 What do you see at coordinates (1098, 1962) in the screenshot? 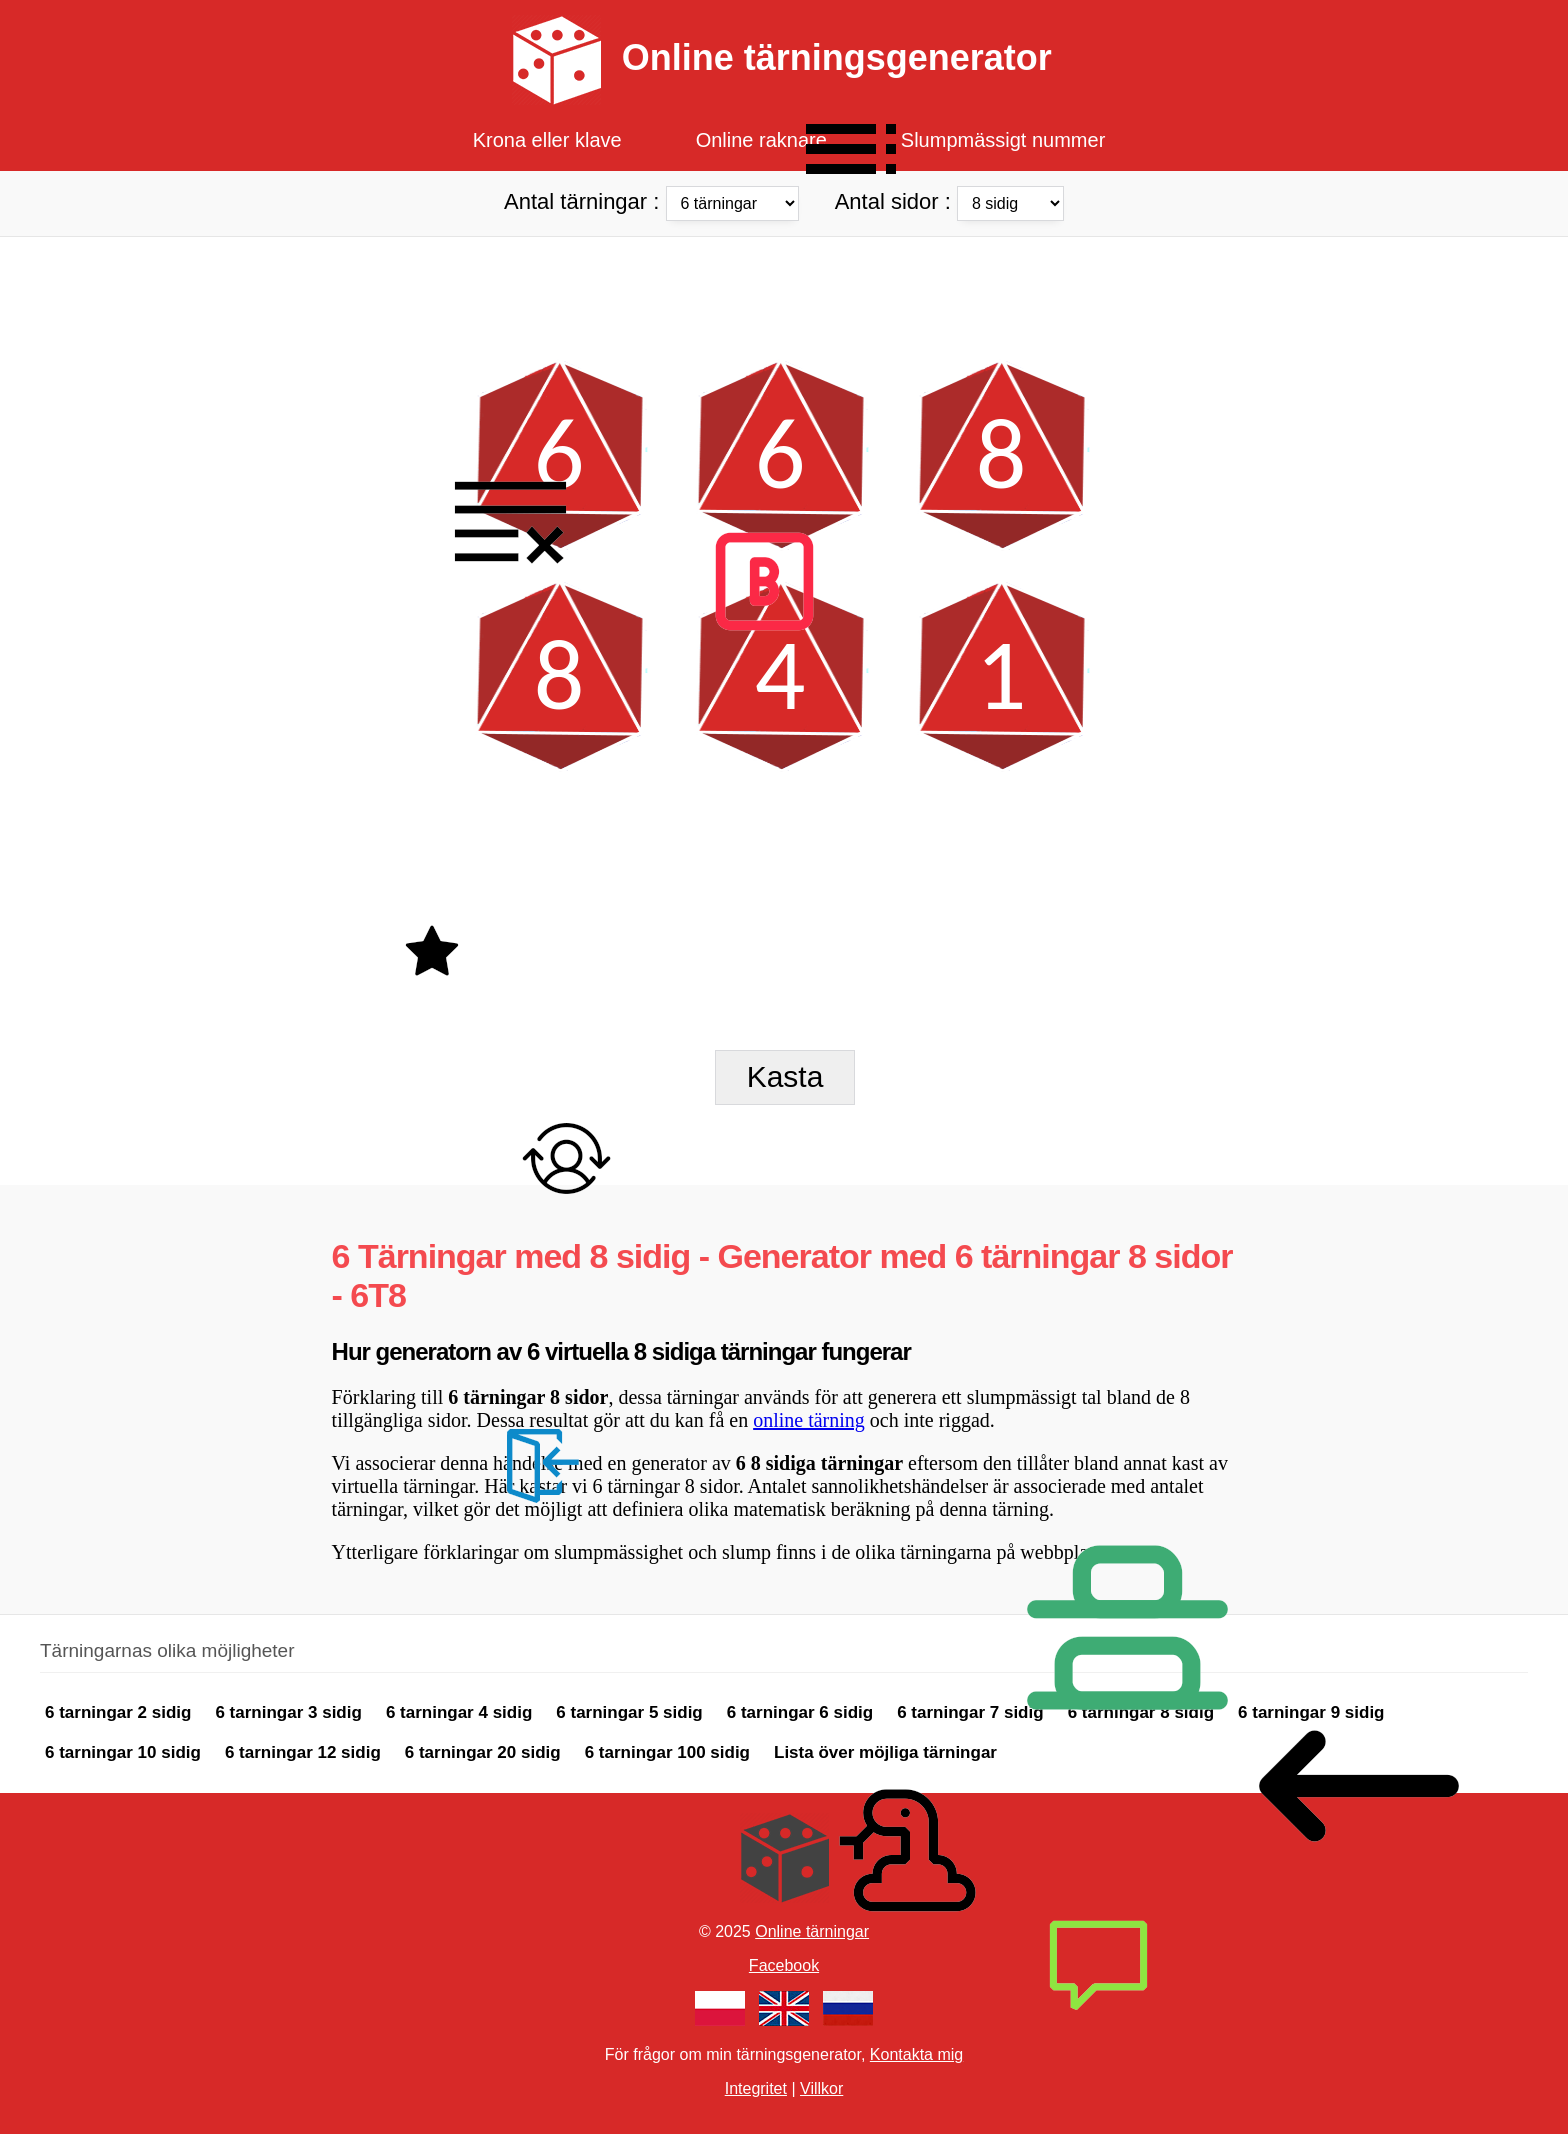
I see `open comments section` at bounding box center [1098, 1962].